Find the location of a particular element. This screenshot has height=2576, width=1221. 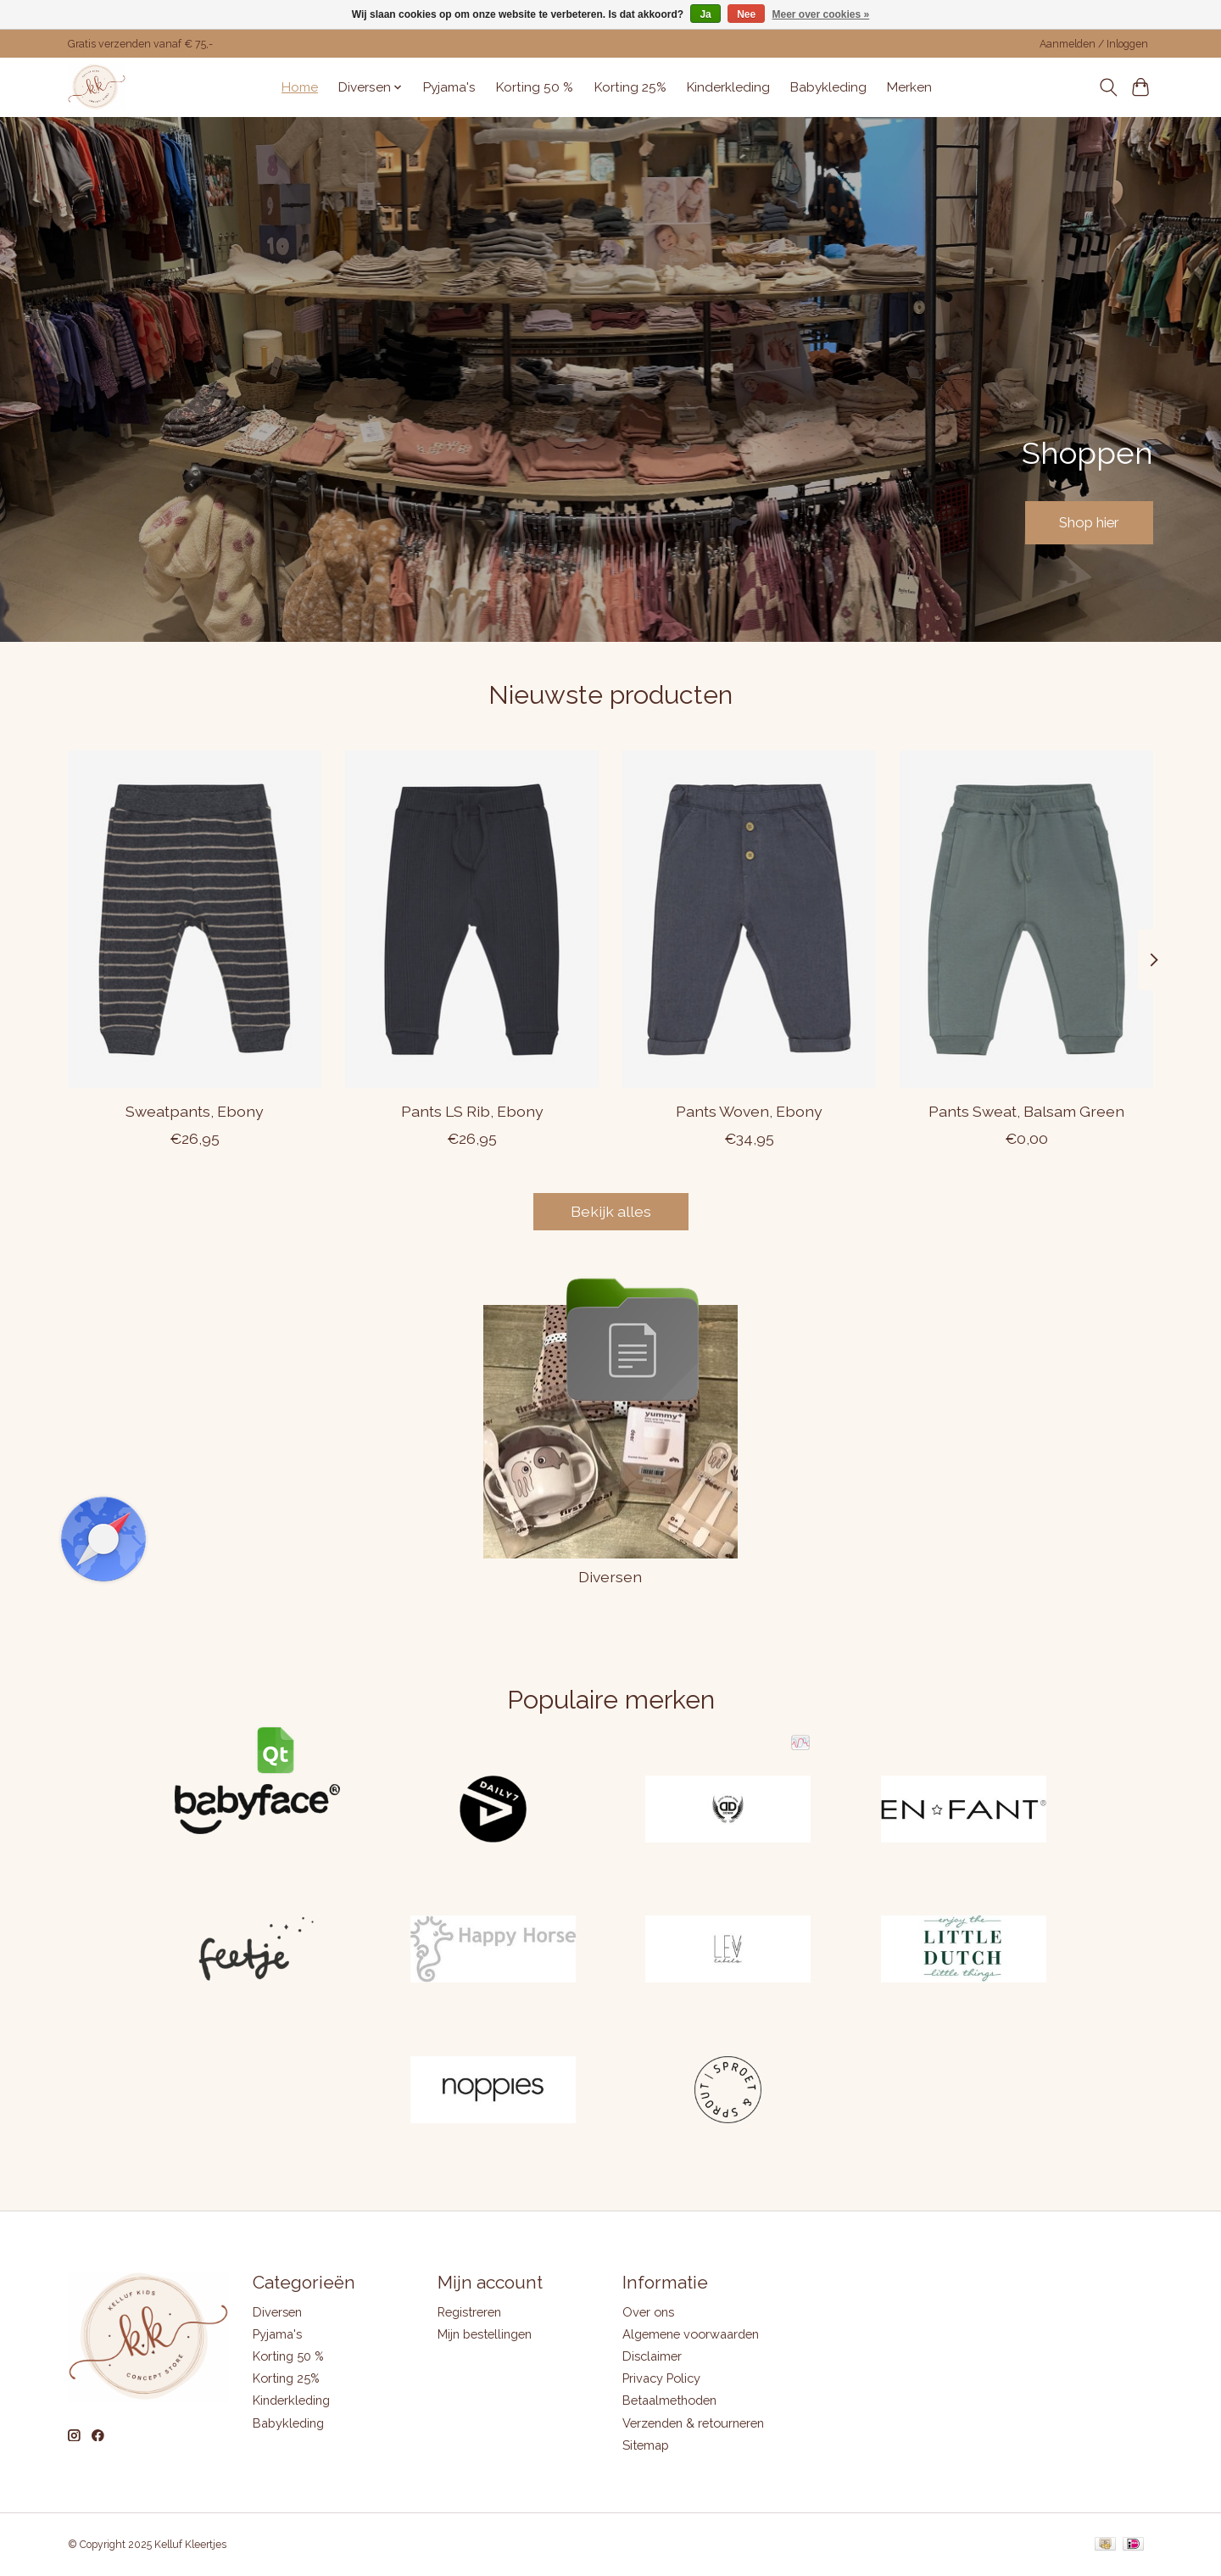

open your documents folder is located at coordinates (633, 1340).